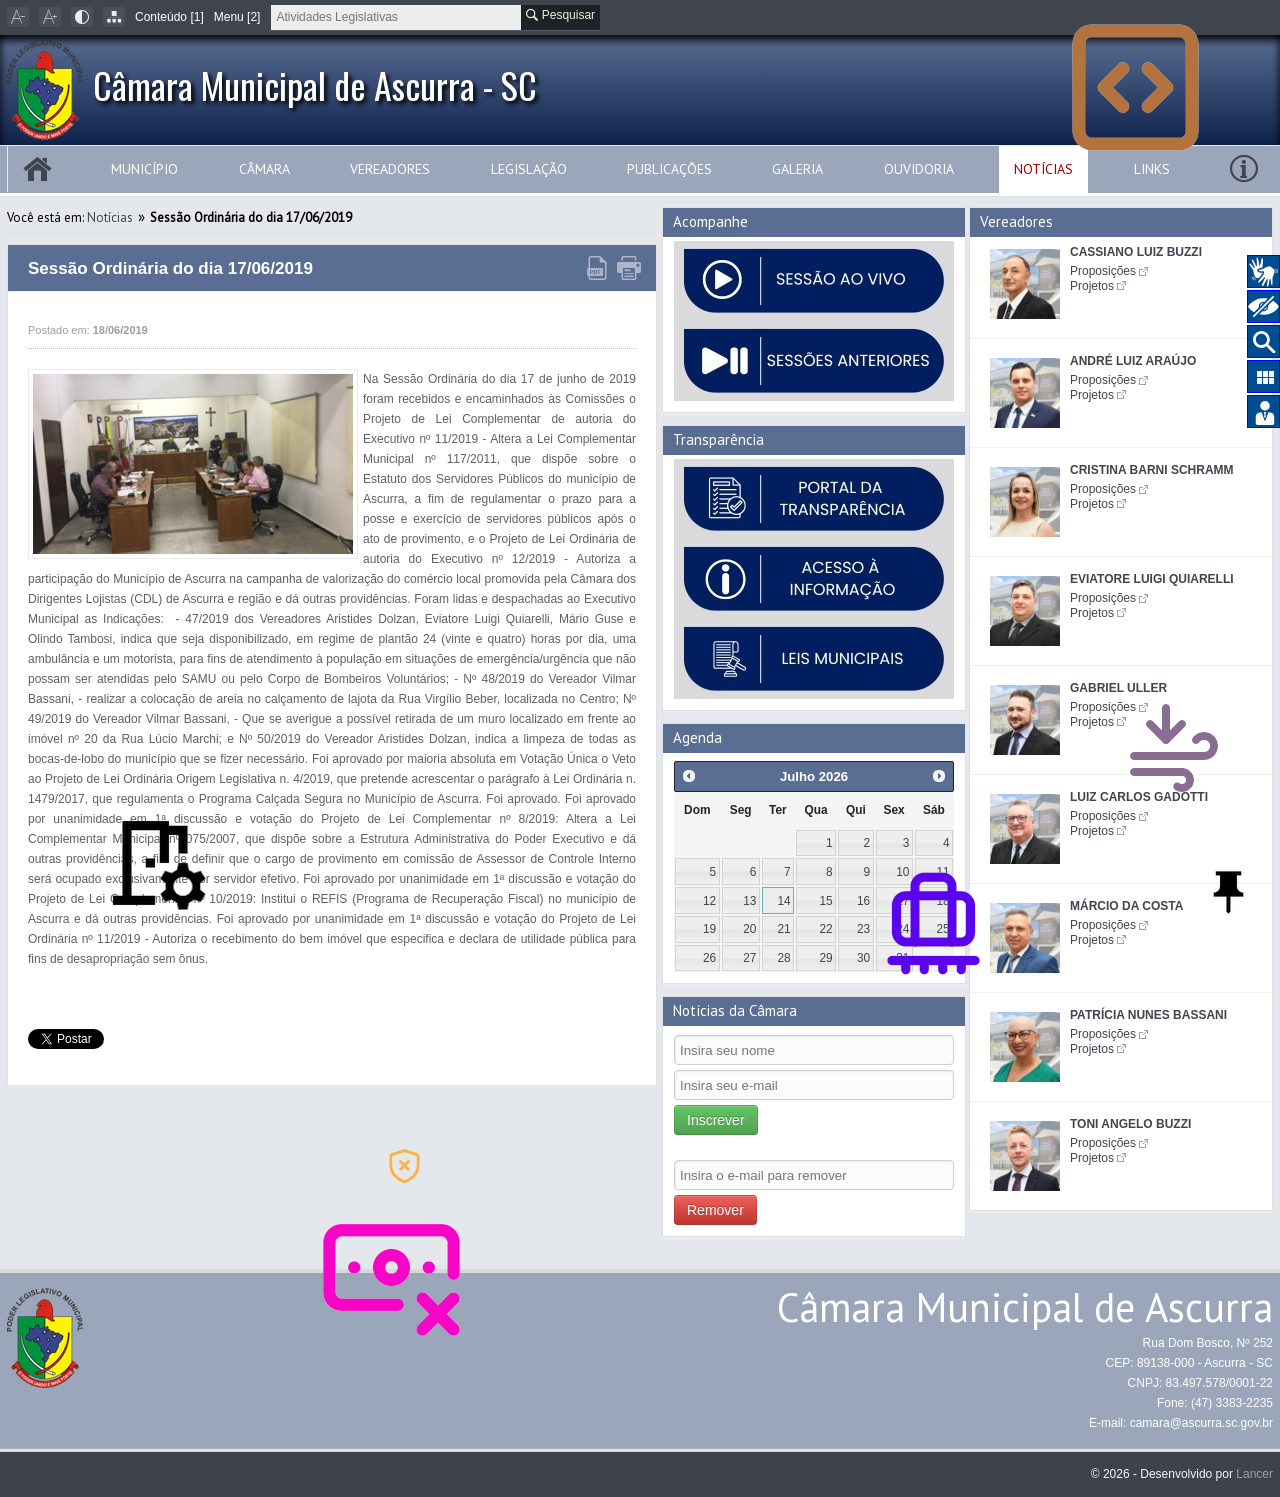  What do you see at coordinates (1135, 87) in the screenshot?
I see `view or edit source code` at bounding box center [1135, 87].